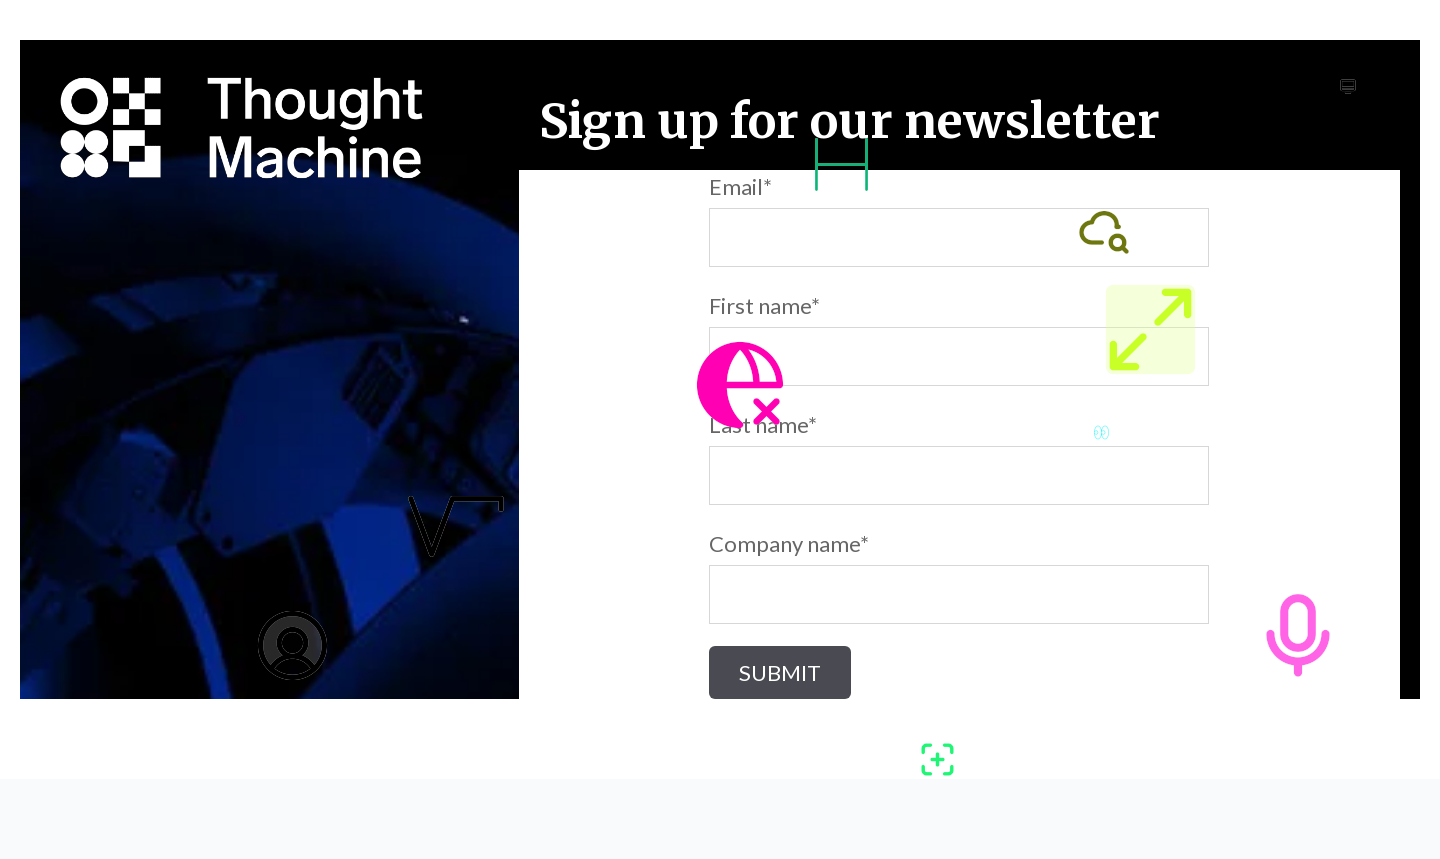 The height and width of the screenshot is (859, 1440). What do you see at coordinates (740, 385) in the screenshot?
I see `no internet connection` at bounding box center [740, 385].